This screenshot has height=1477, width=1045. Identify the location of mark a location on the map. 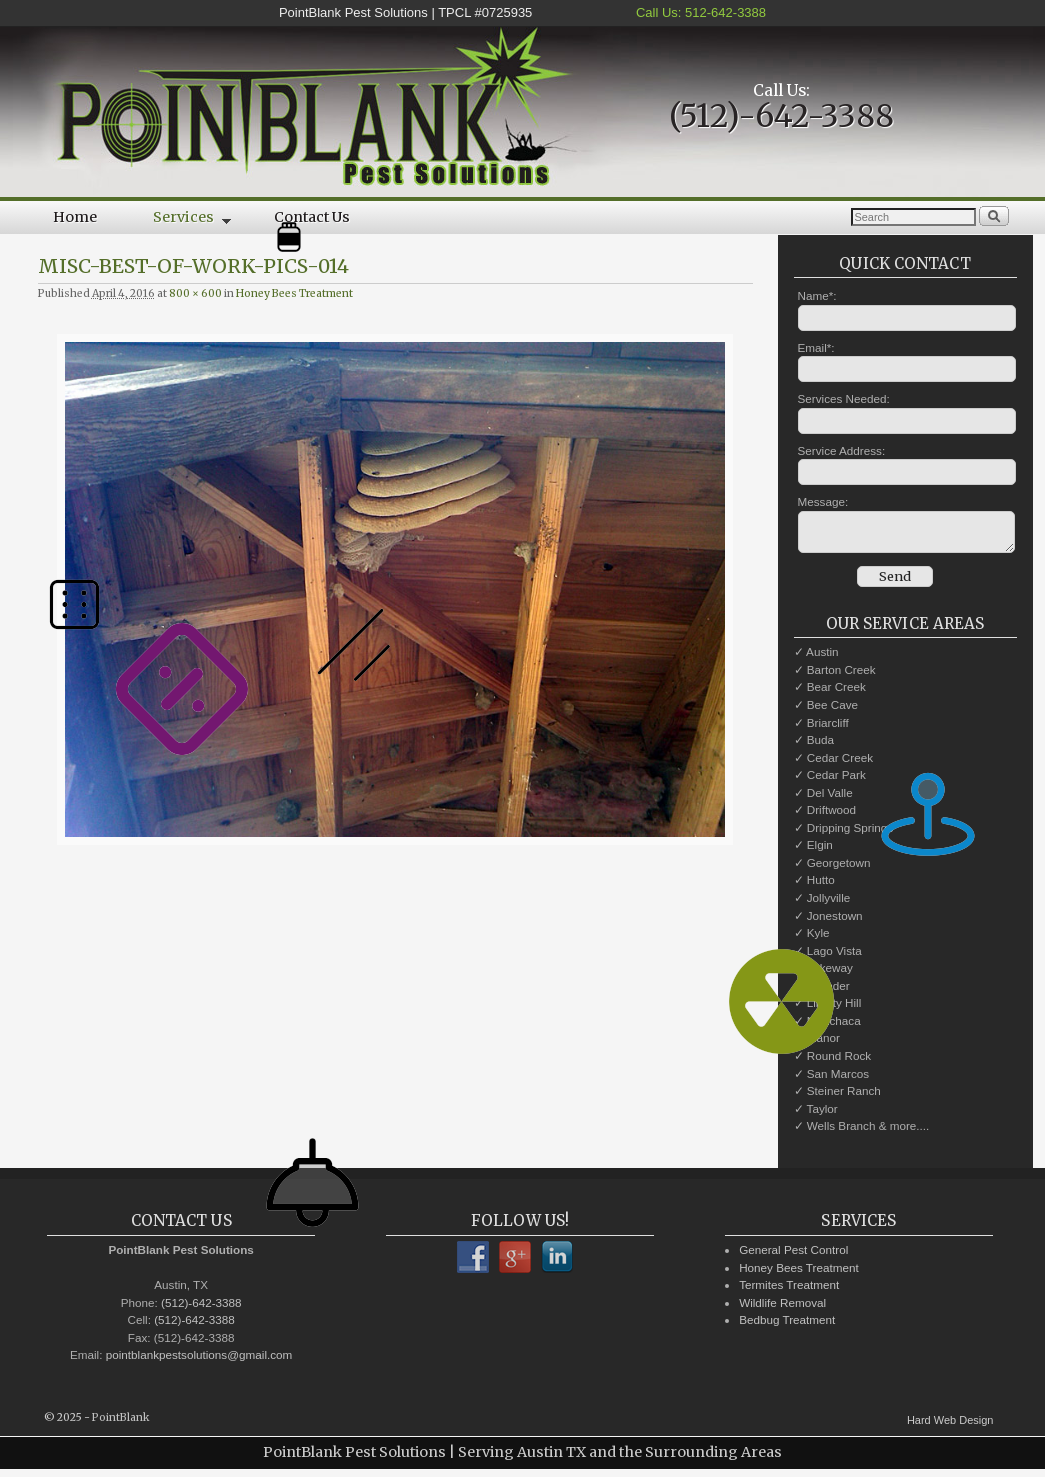
(928, 816).